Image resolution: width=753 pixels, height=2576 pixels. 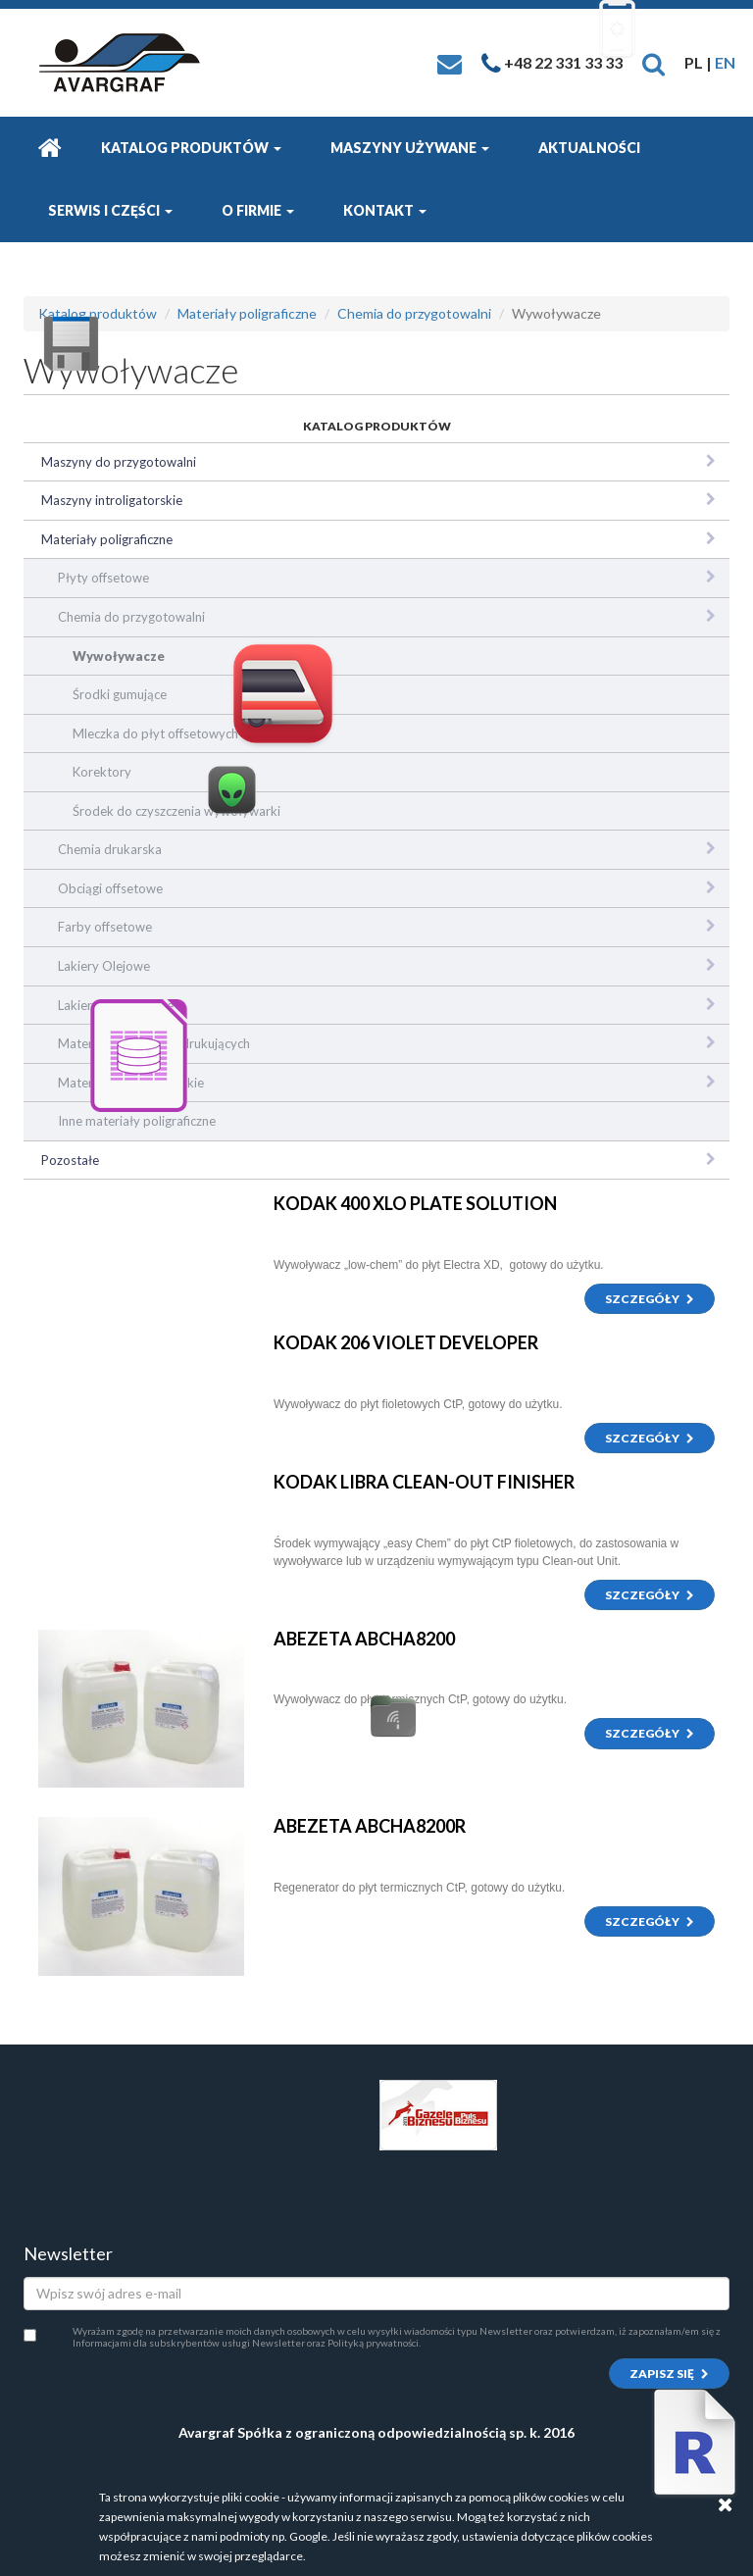 I want to click on launch alien arena game, so click(x=231, y=789).